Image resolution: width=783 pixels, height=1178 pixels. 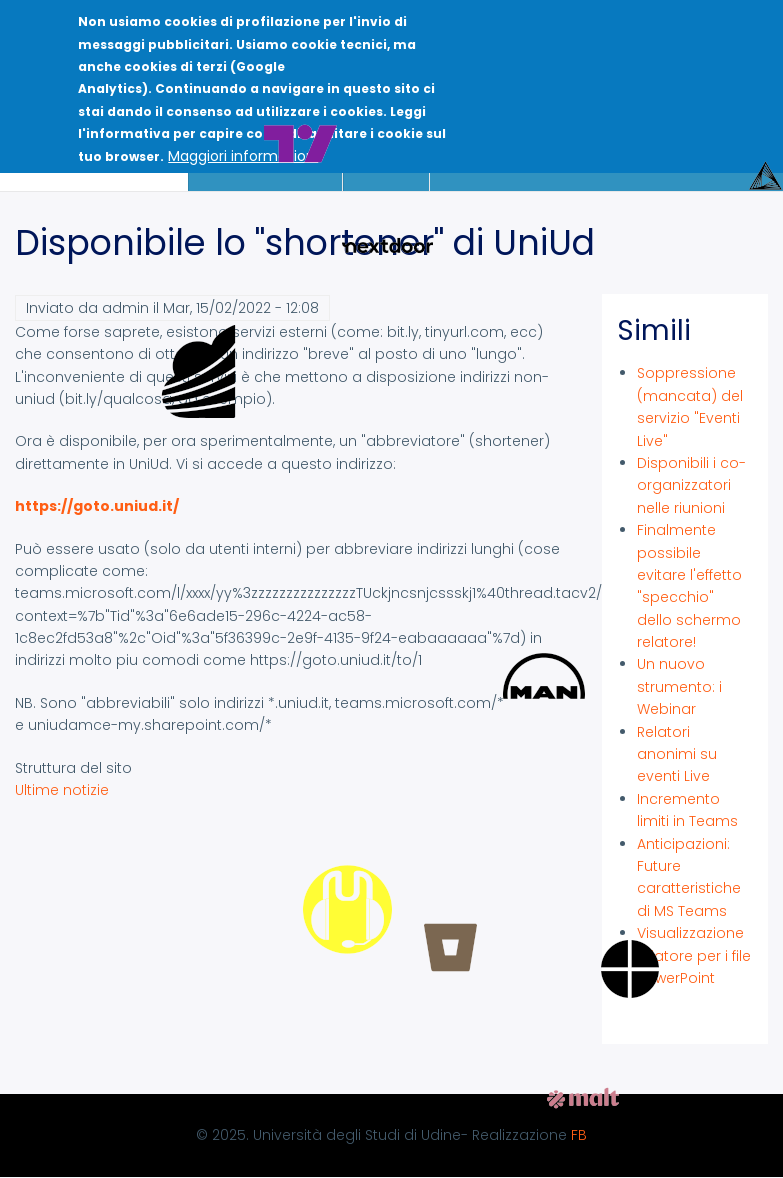 What do you see at coordinates (387, 245) in the screenshot?
I see `open the nextdoor app` at bounding box center [387, 245].